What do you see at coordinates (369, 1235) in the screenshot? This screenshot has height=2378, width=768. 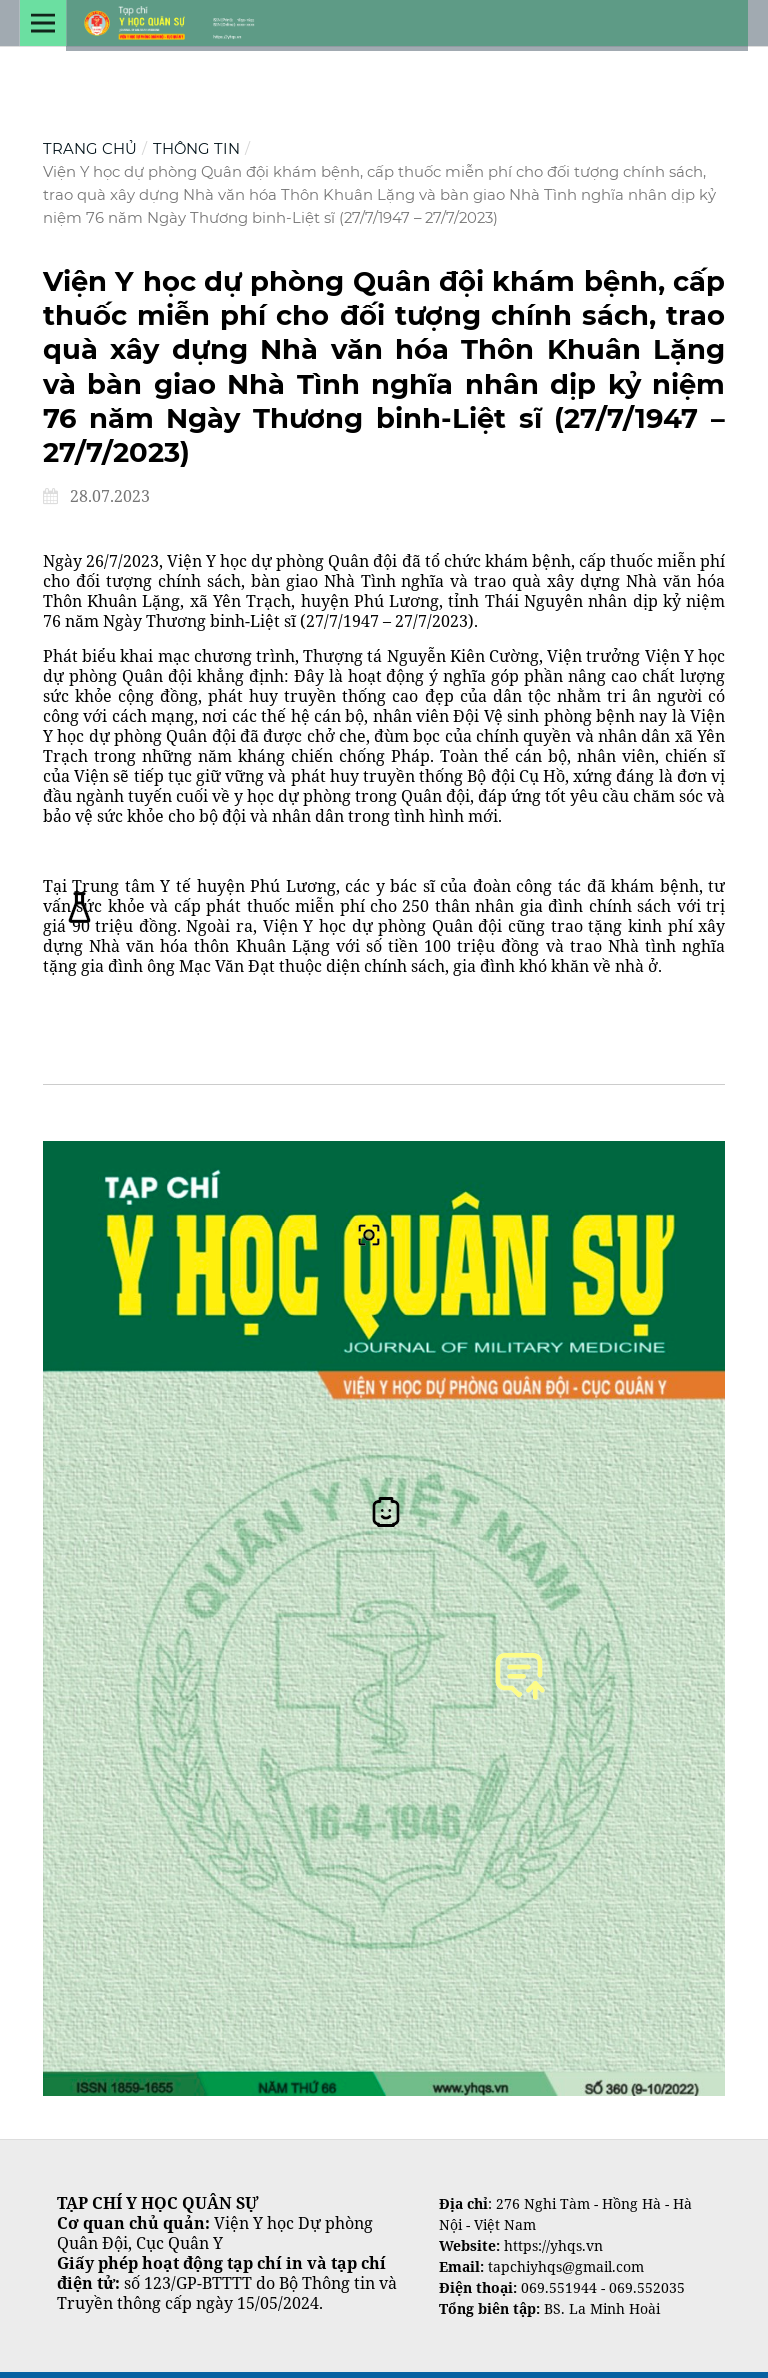 I see `center focus point for camera or image capture` at bounding box center [369, 1235].